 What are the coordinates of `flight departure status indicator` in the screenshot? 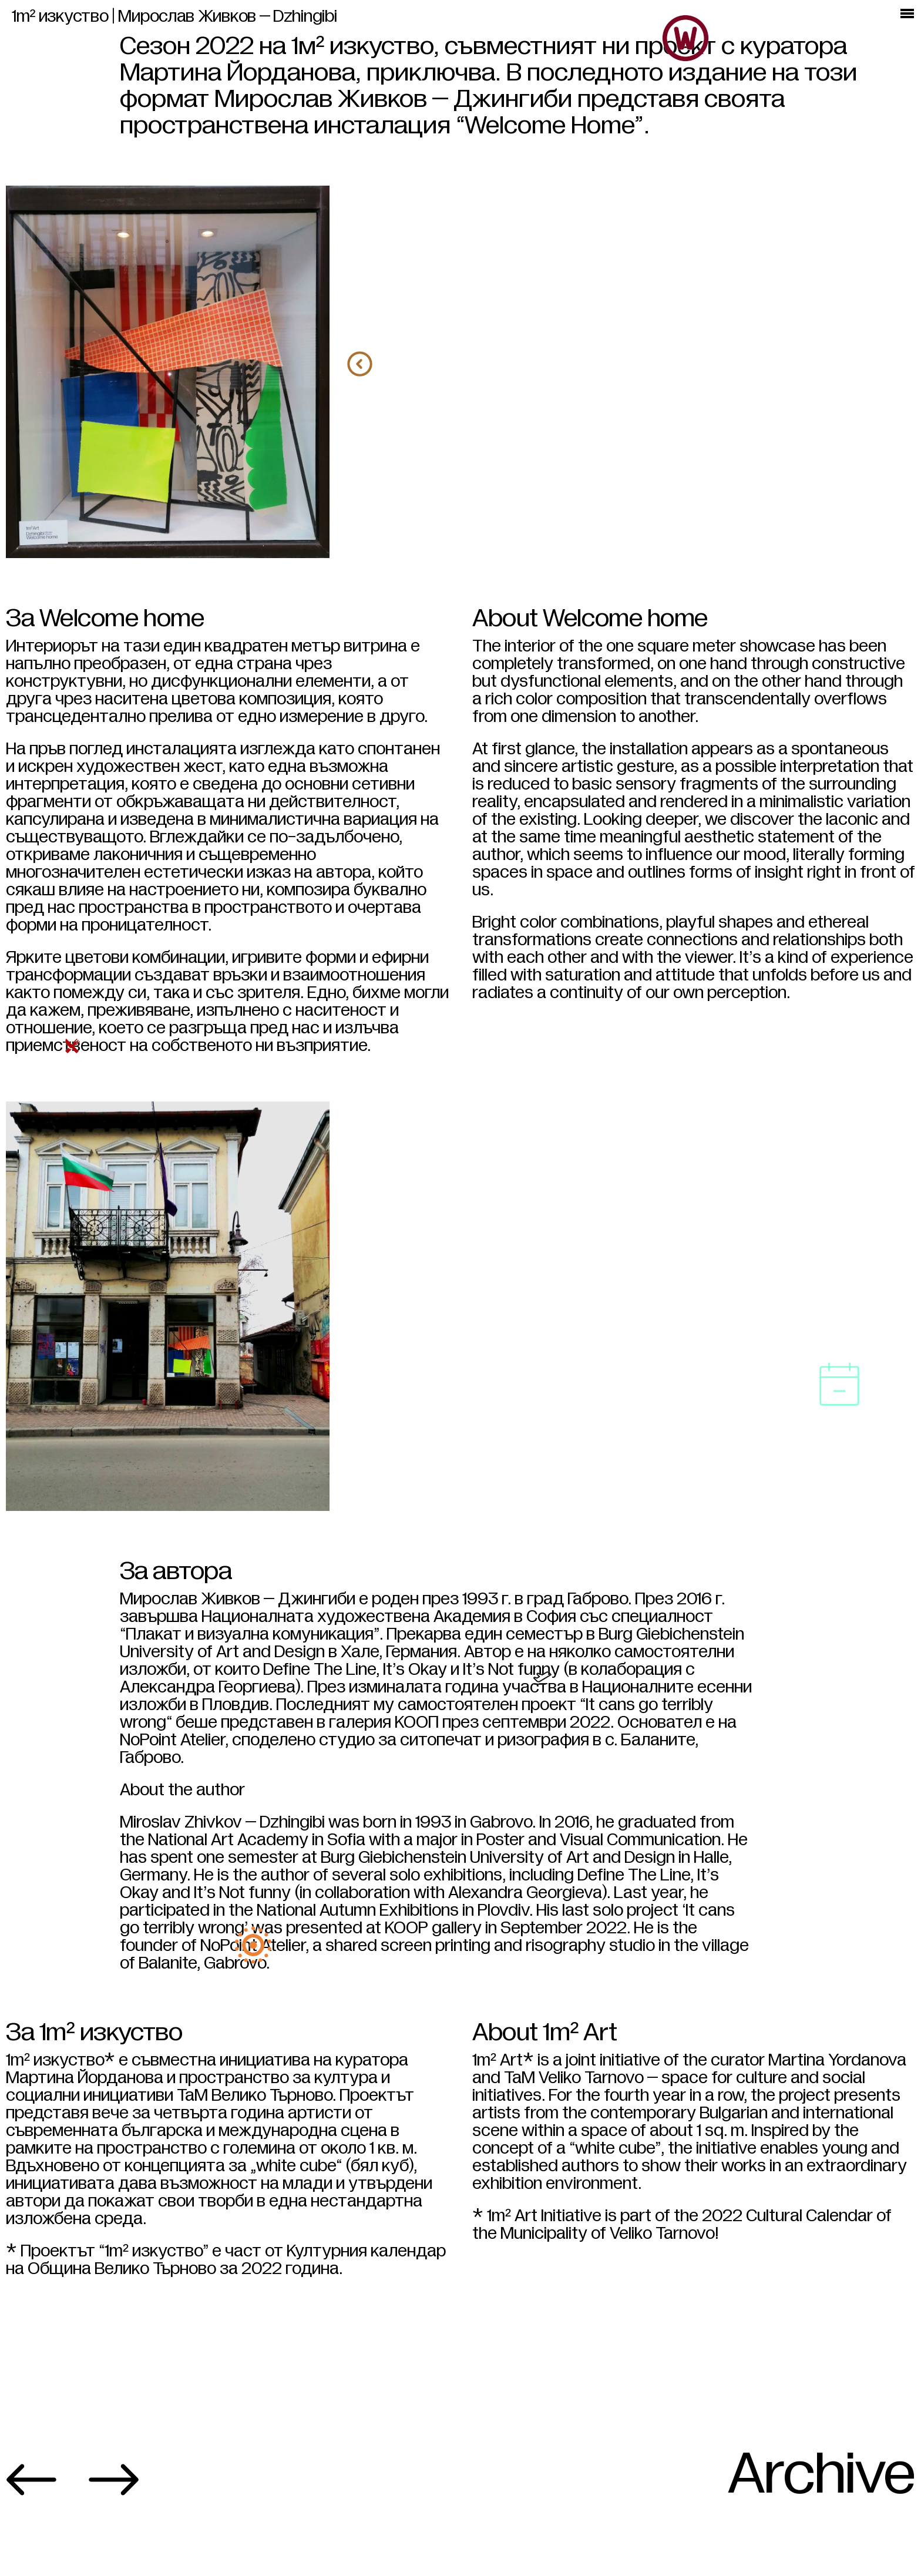 It's located at (542, 1677).